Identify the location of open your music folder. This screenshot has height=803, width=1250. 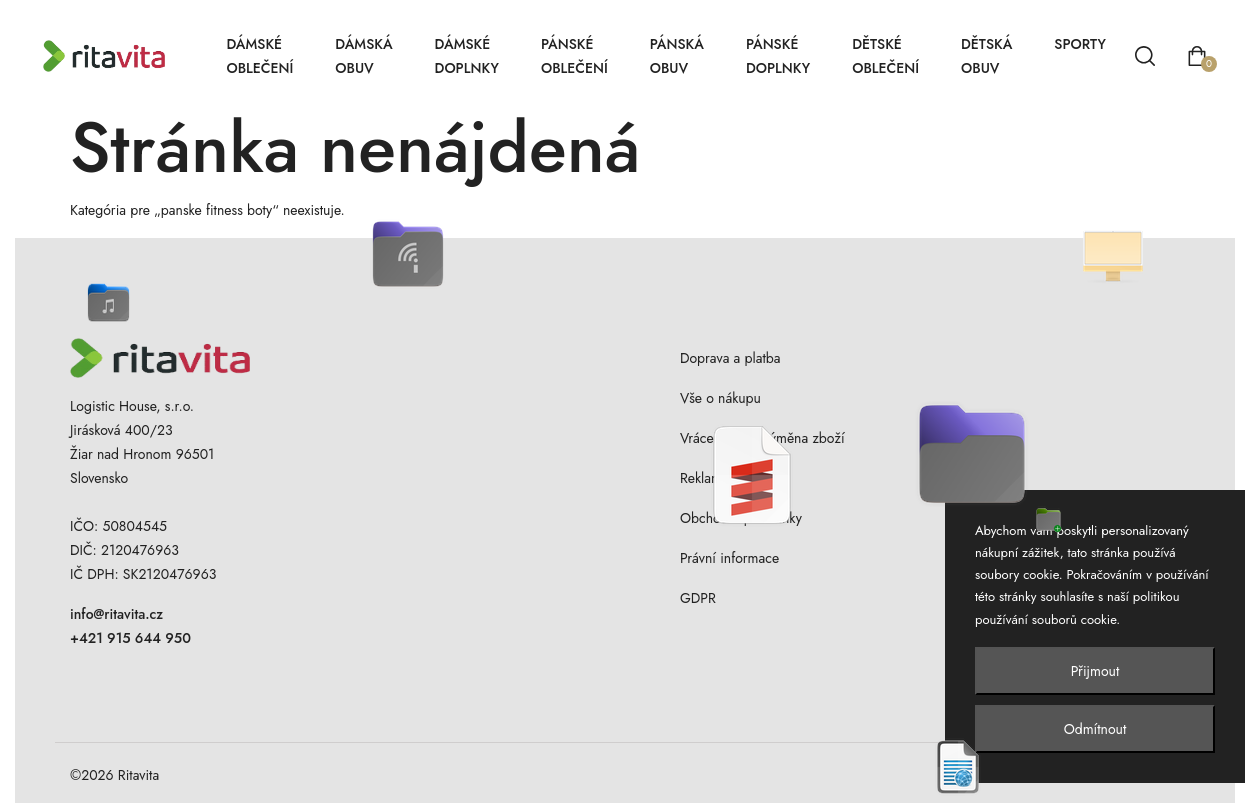
(108, 302).